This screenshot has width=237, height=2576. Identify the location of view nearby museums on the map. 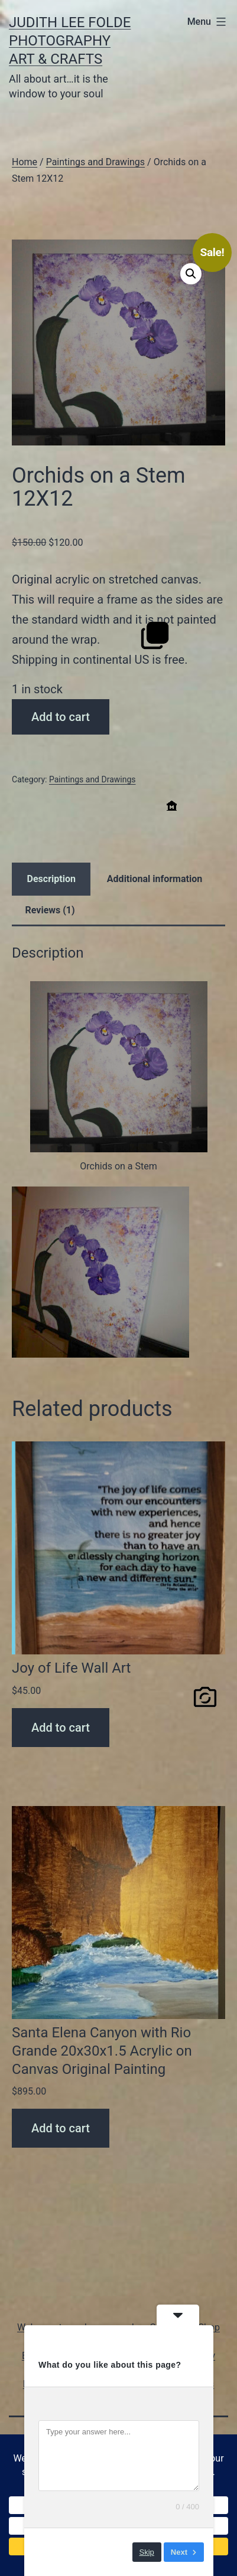
(171, 805).